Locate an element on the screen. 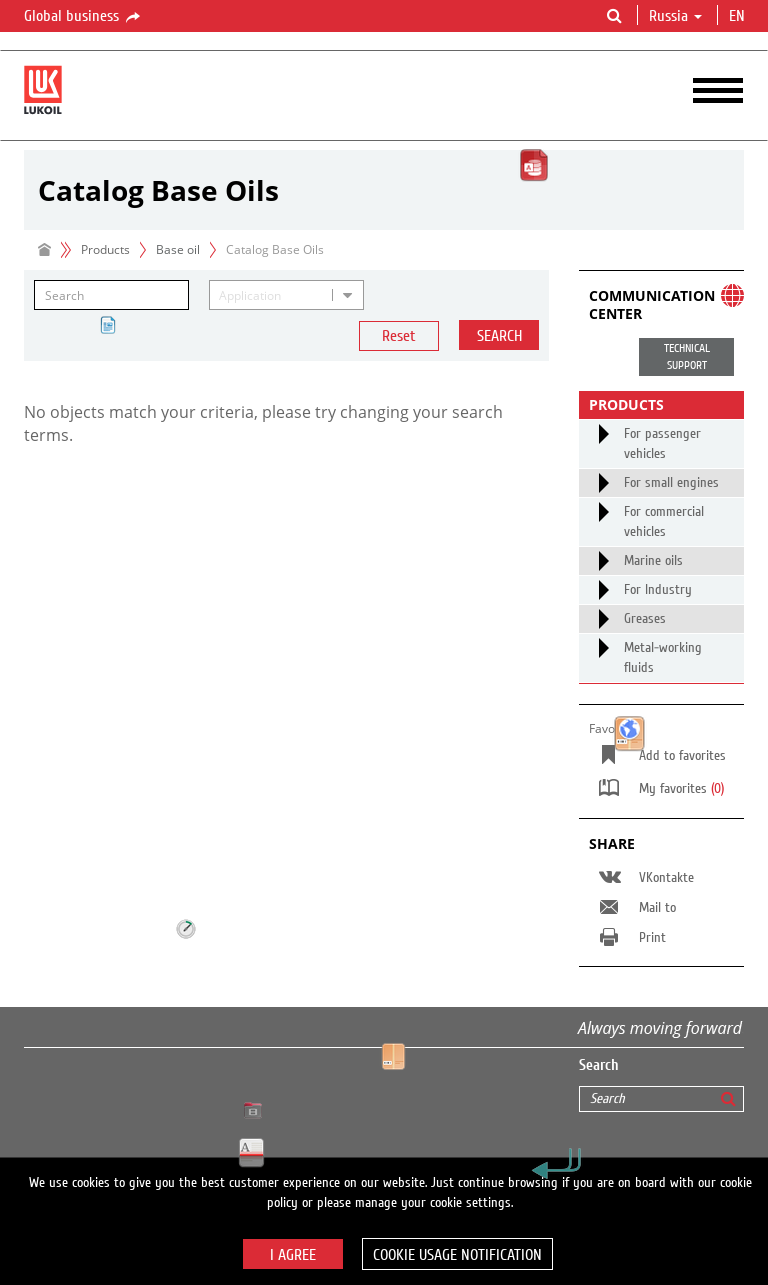  open videos folder is located at coordinates (253, 1110).